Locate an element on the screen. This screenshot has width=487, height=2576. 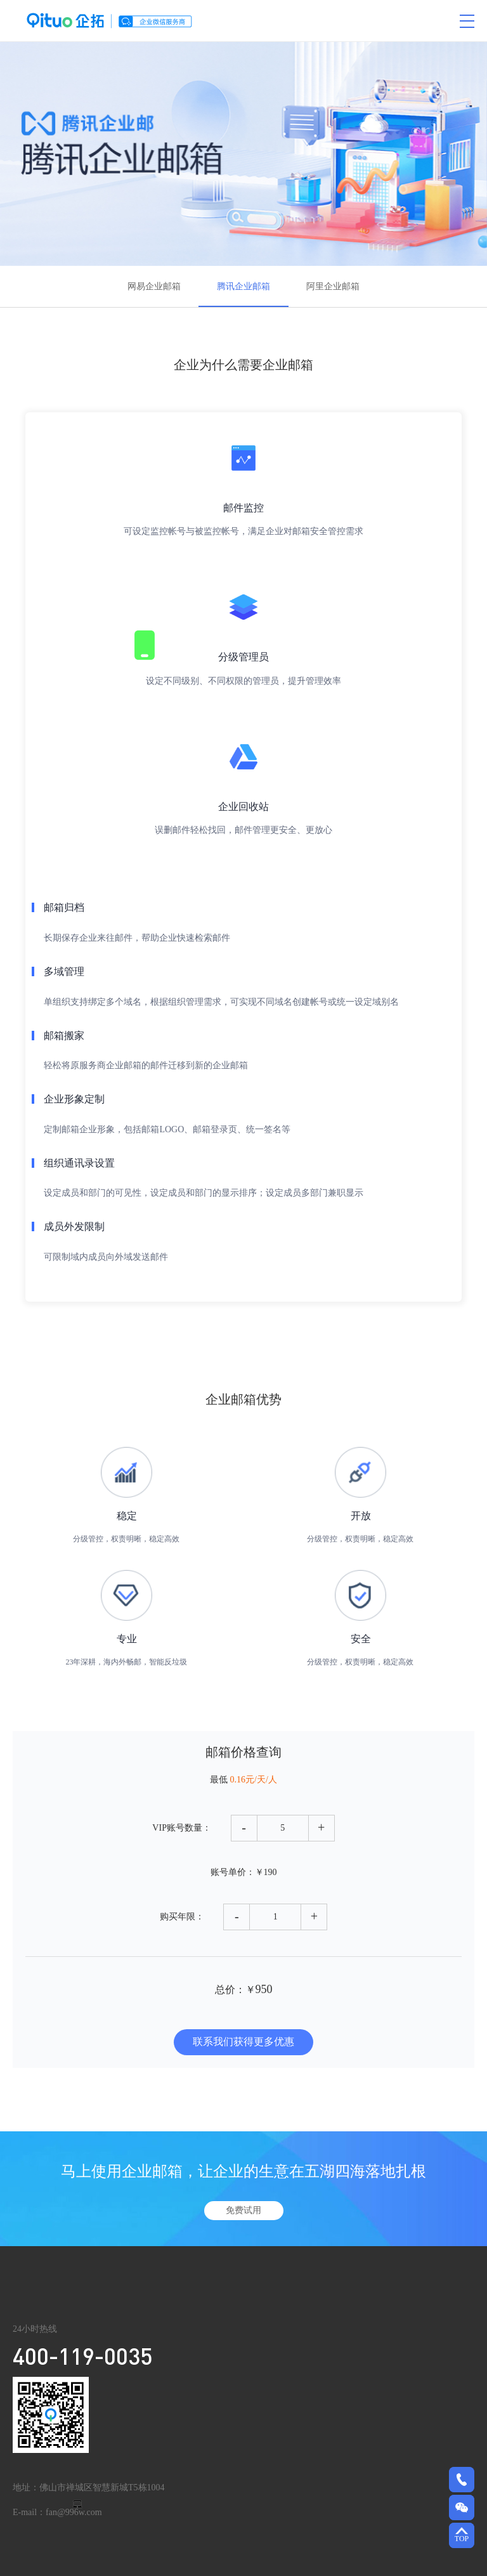
call or text from mobile device is located at coordinates (145, 645).